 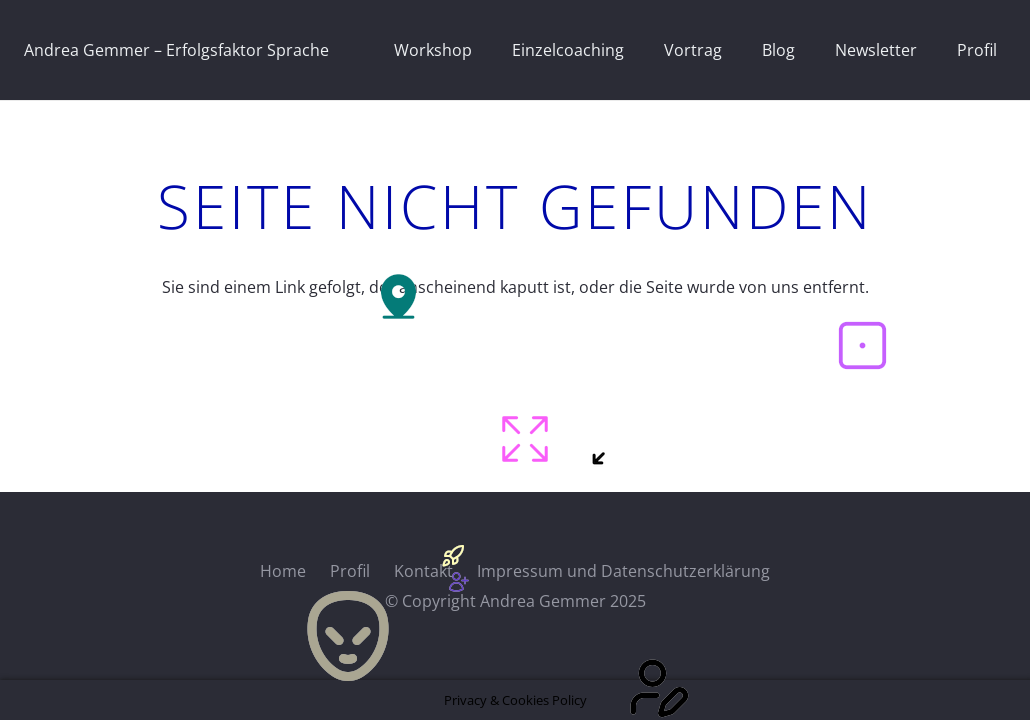 I want to click on indicates sci-fi or extraterrestrial content, so click(x=348, y=636).